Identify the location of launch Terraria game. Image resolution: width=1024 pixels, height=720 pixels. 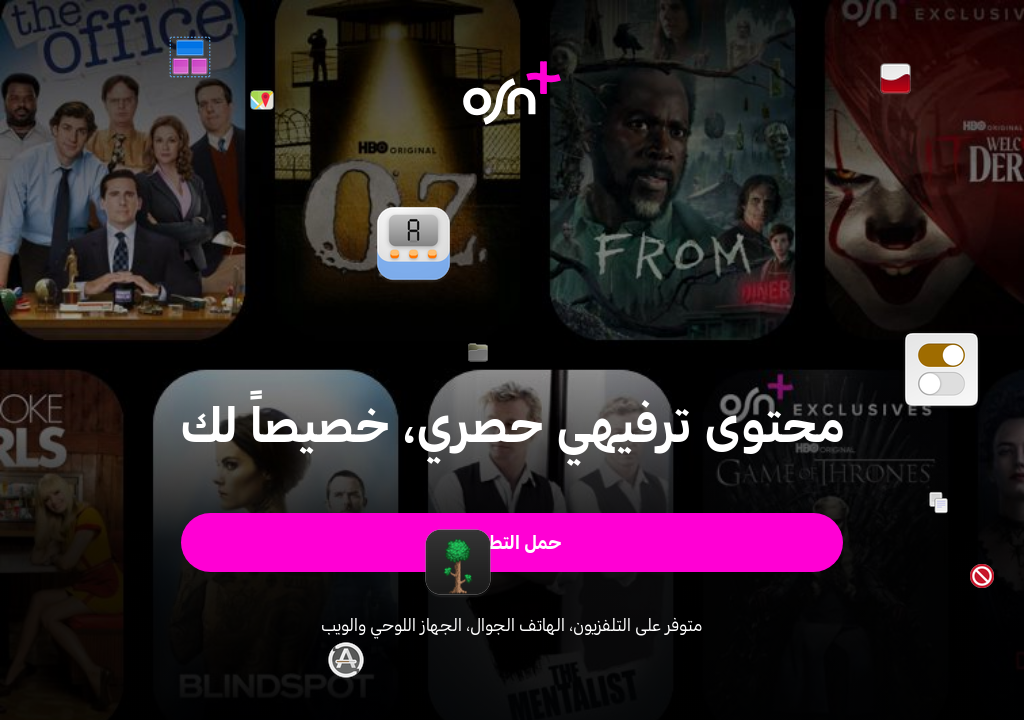
(458, 562).